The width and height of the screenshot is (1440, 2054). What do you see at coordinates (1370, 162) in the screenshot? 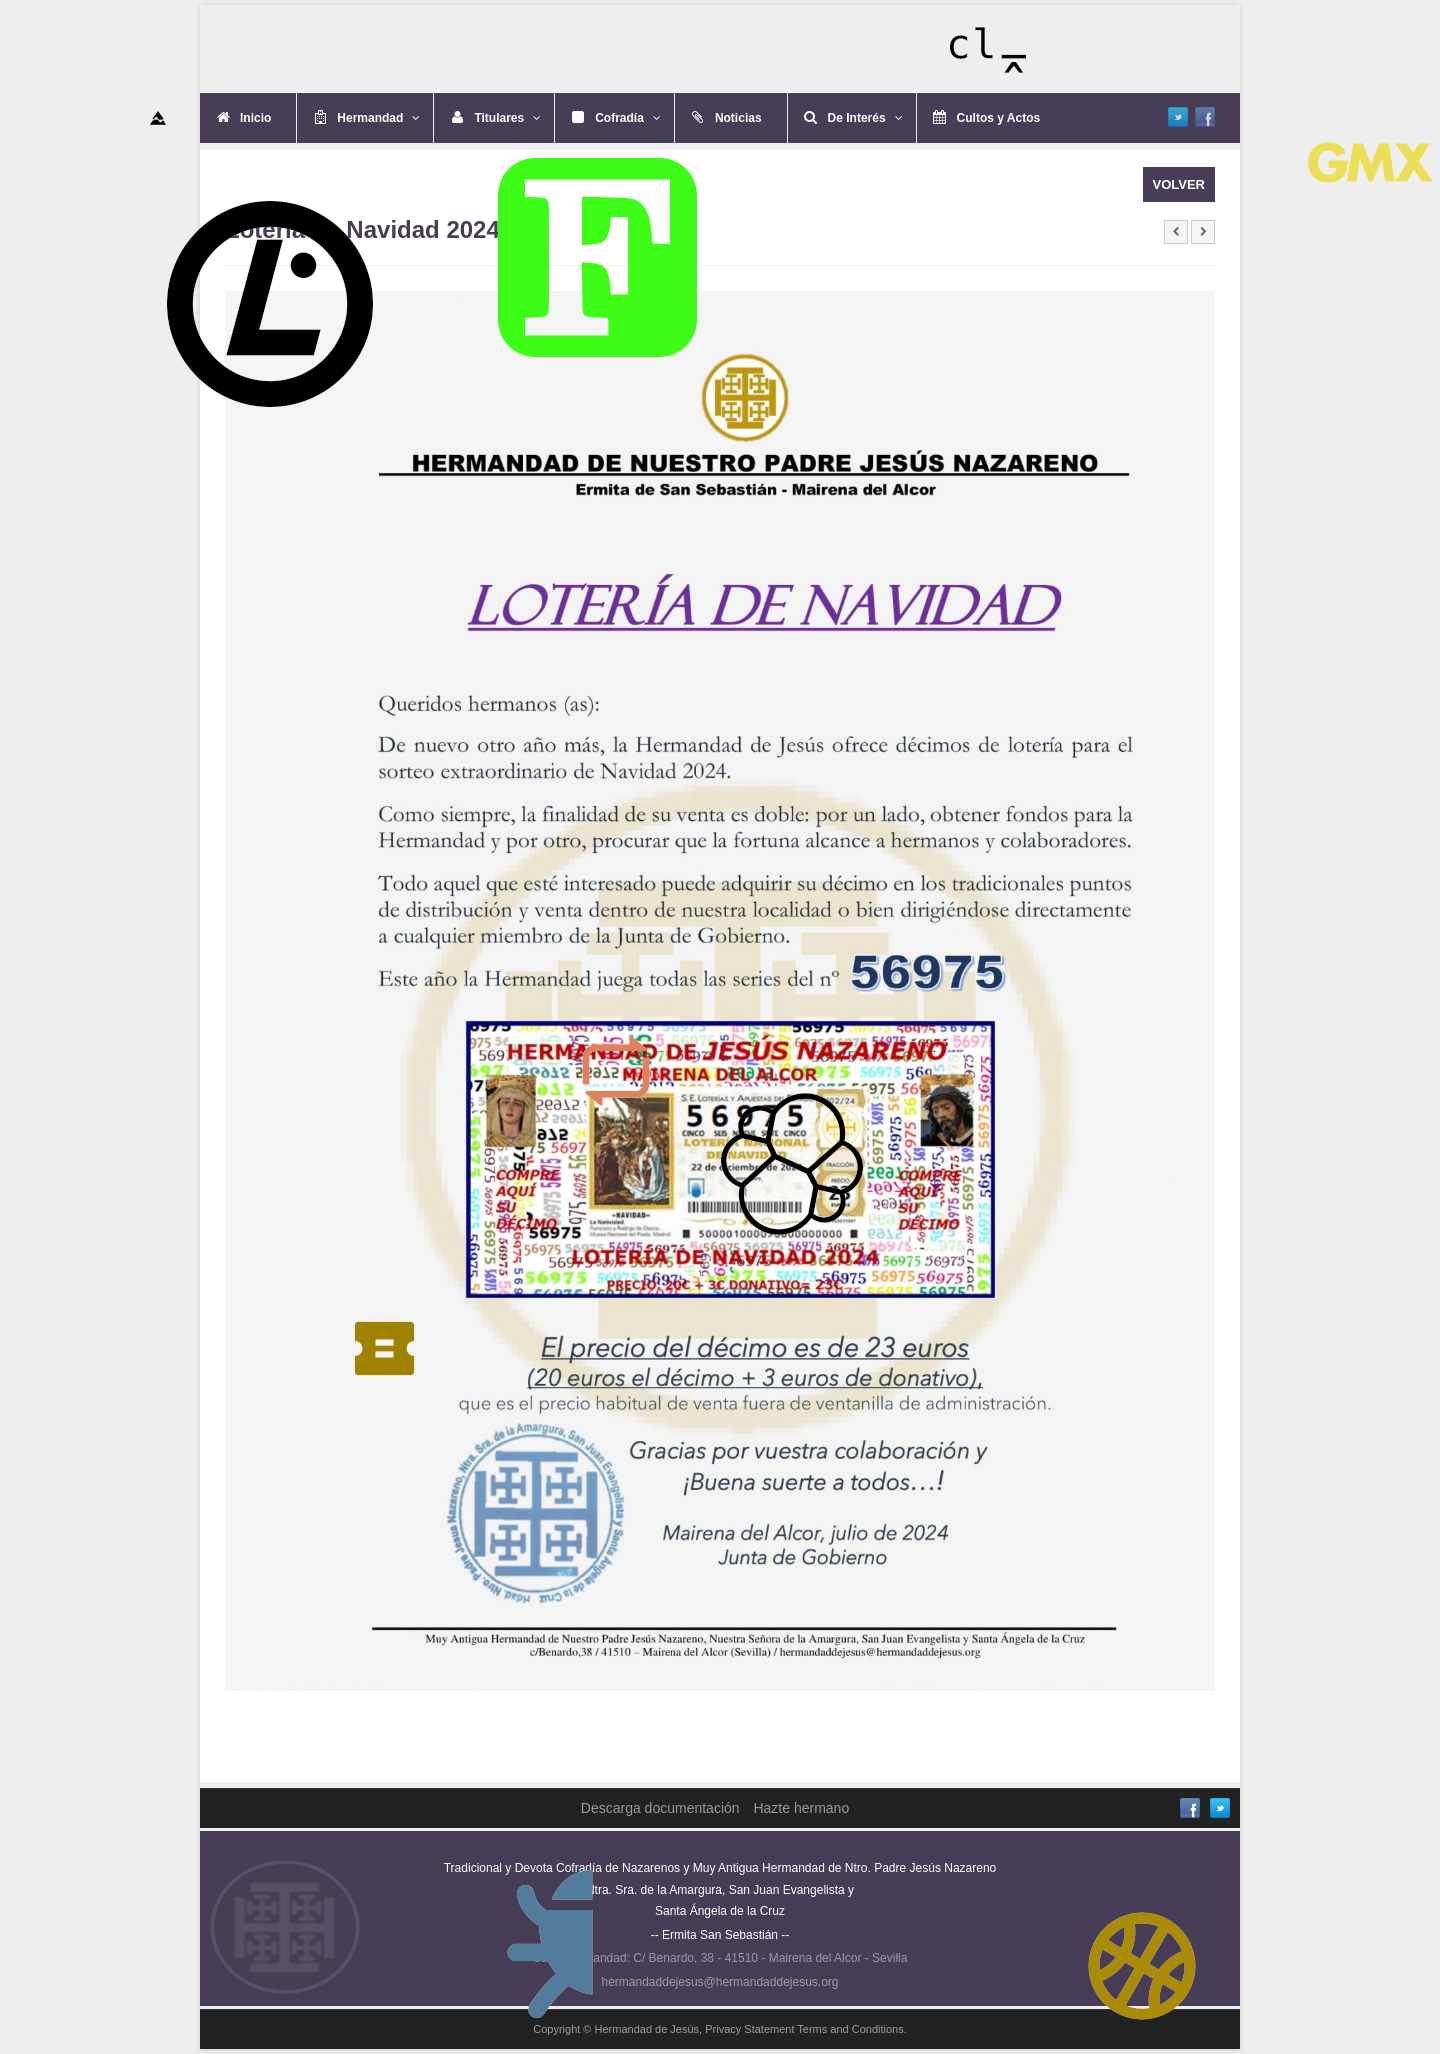
I see `open GMX email service` at bounding box center [1370, 162].